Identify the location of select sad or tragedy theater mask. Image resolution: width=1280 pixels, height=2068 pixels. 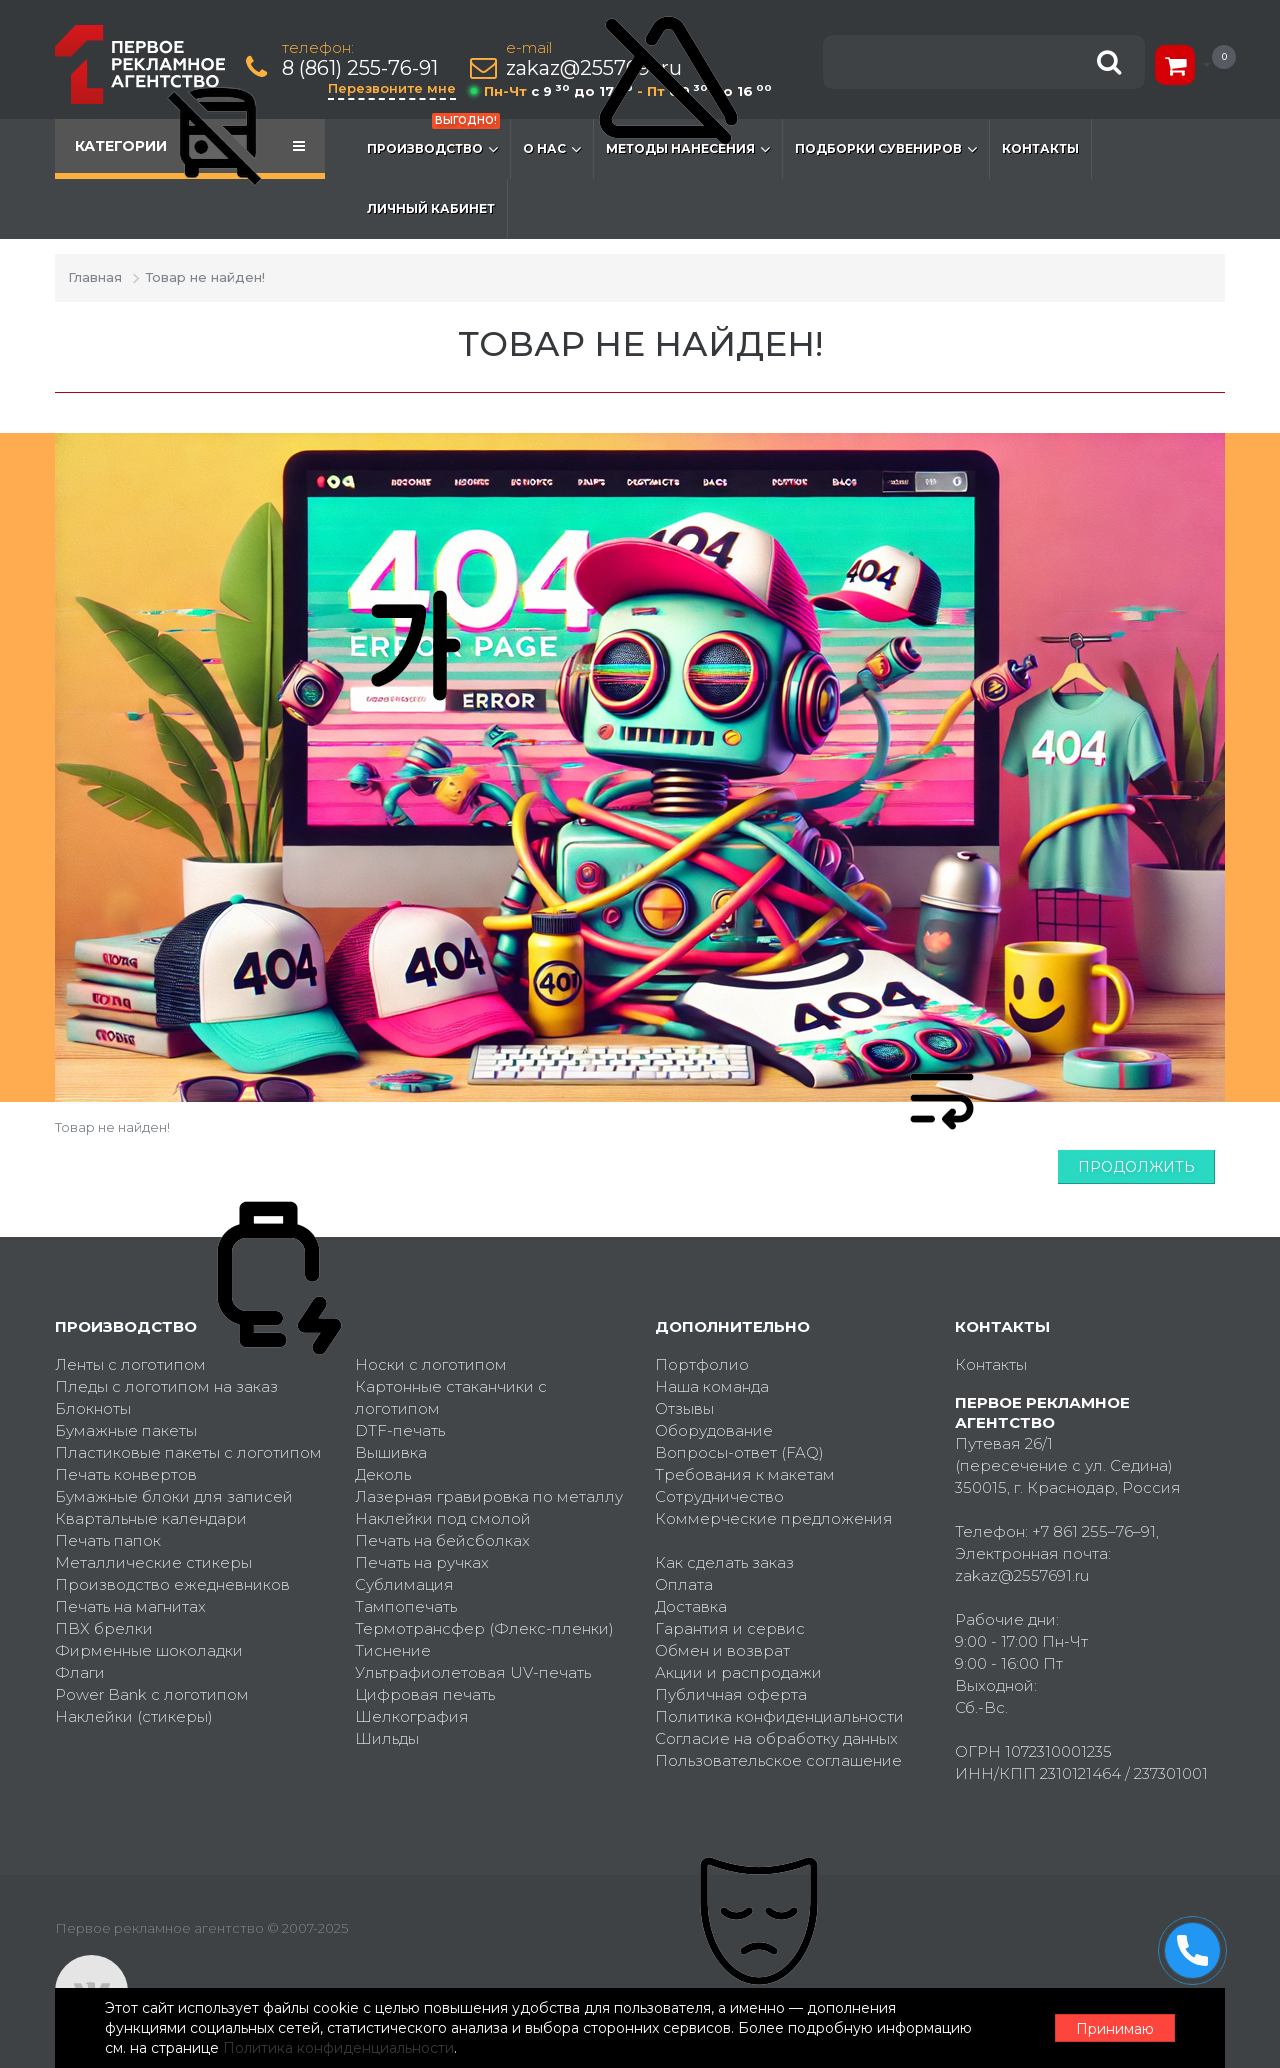
(759, 1916).